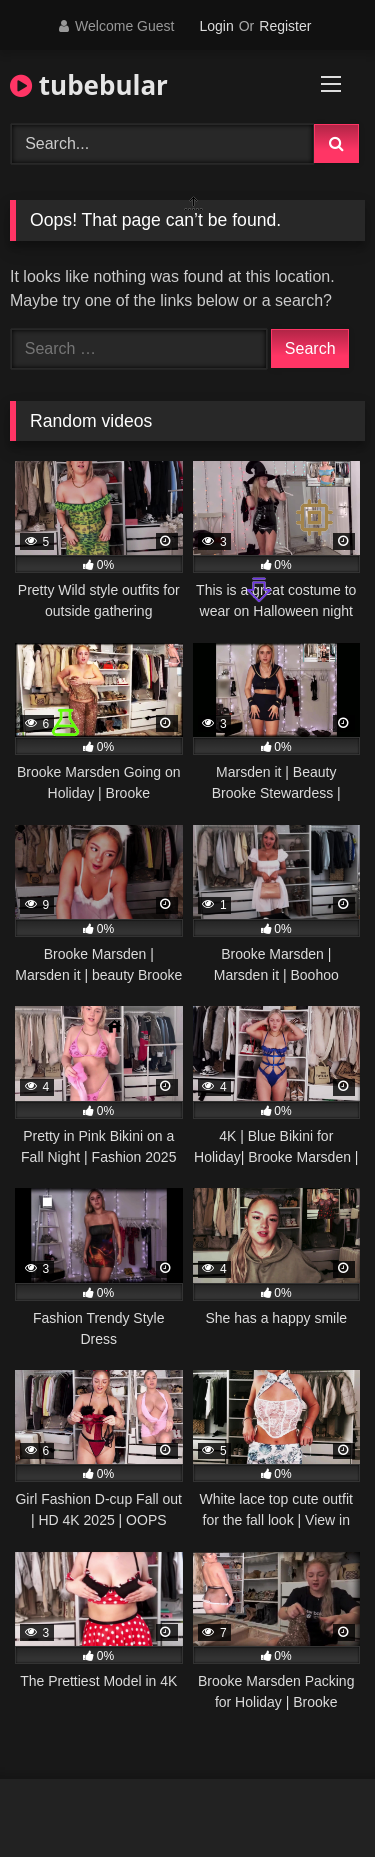  Describe the element at coordinates (314, 517) in the screenshot. I see `view system or hardware information` at that location.